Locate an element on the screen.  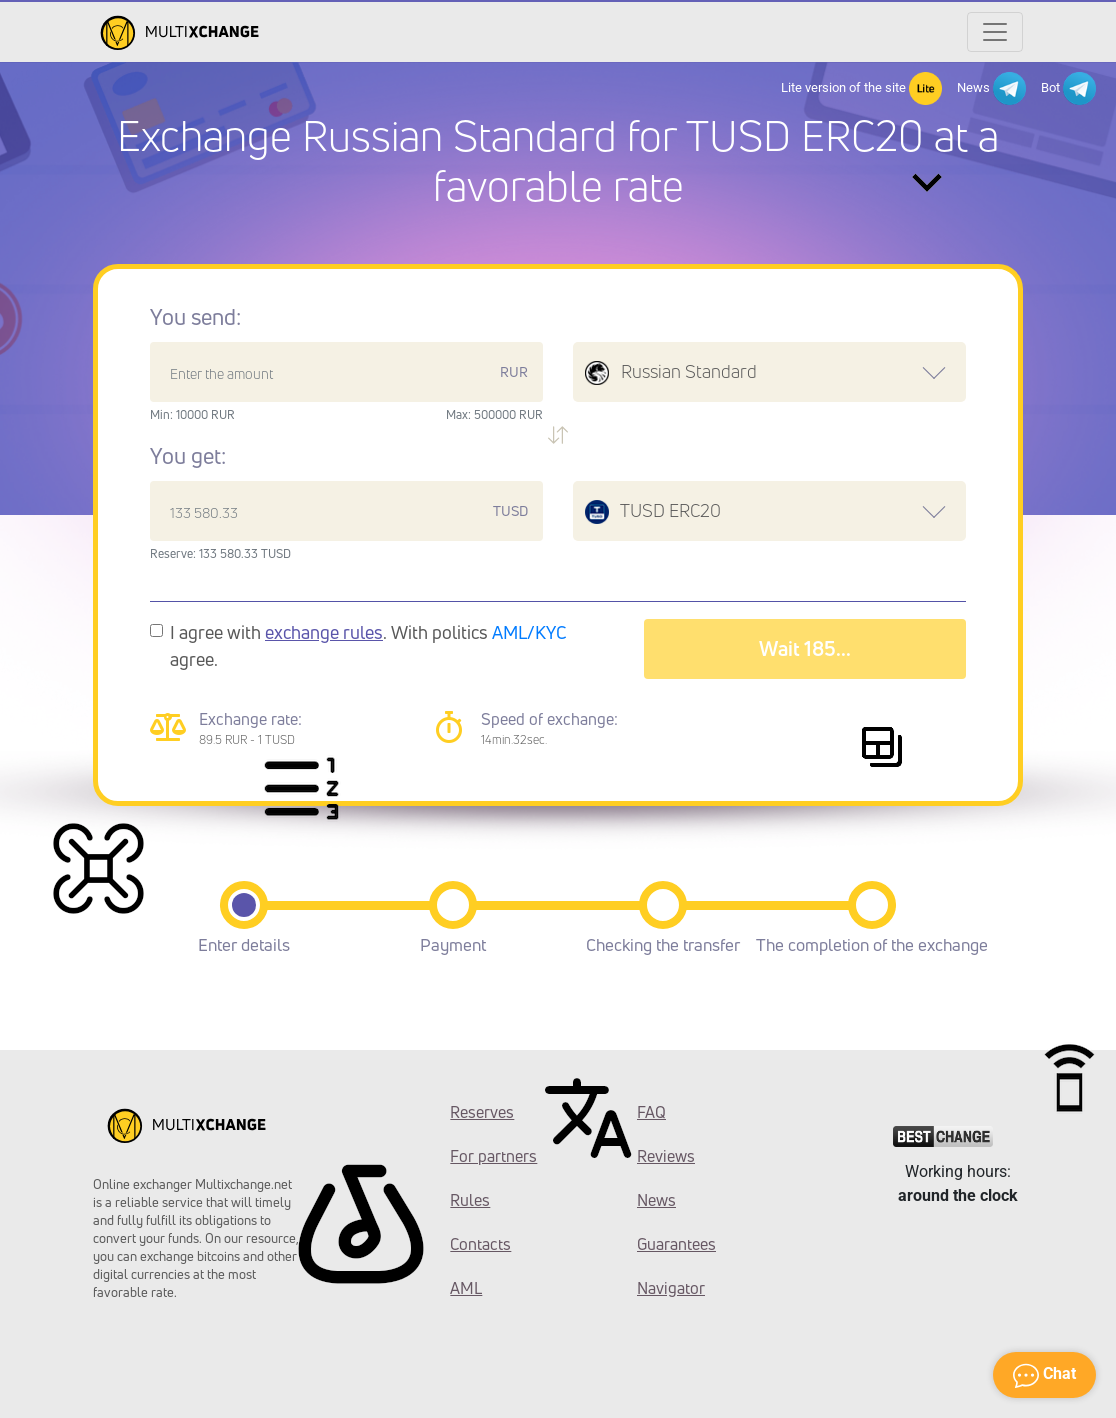
access drone controls is located at coordinates (98, 868).